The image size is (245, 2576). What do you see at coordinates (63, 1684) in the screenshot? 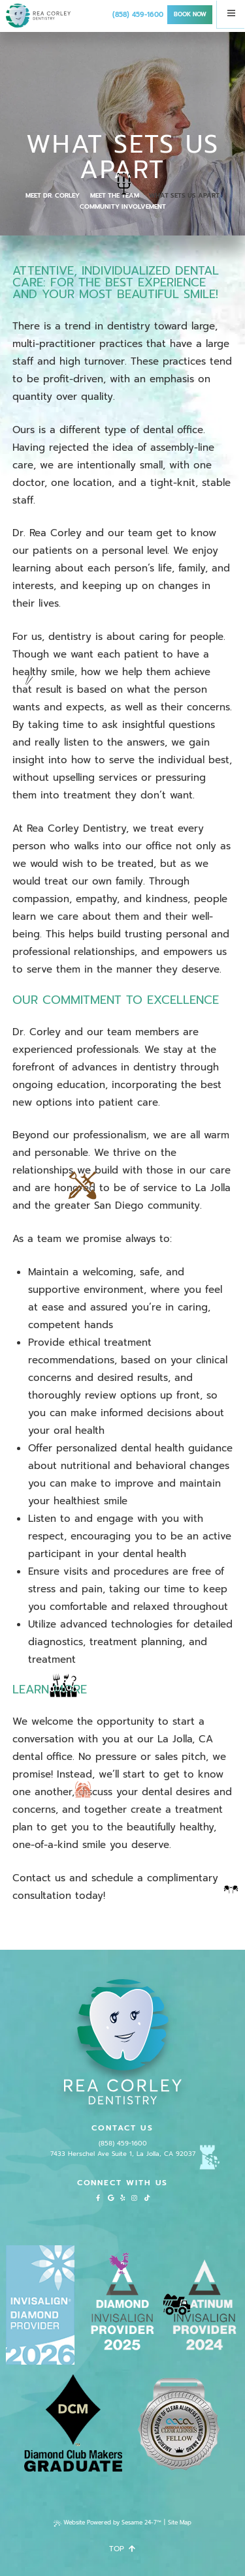
I see `indicates a rebellion or protest event in-game` at bounding box center [63, 1684].